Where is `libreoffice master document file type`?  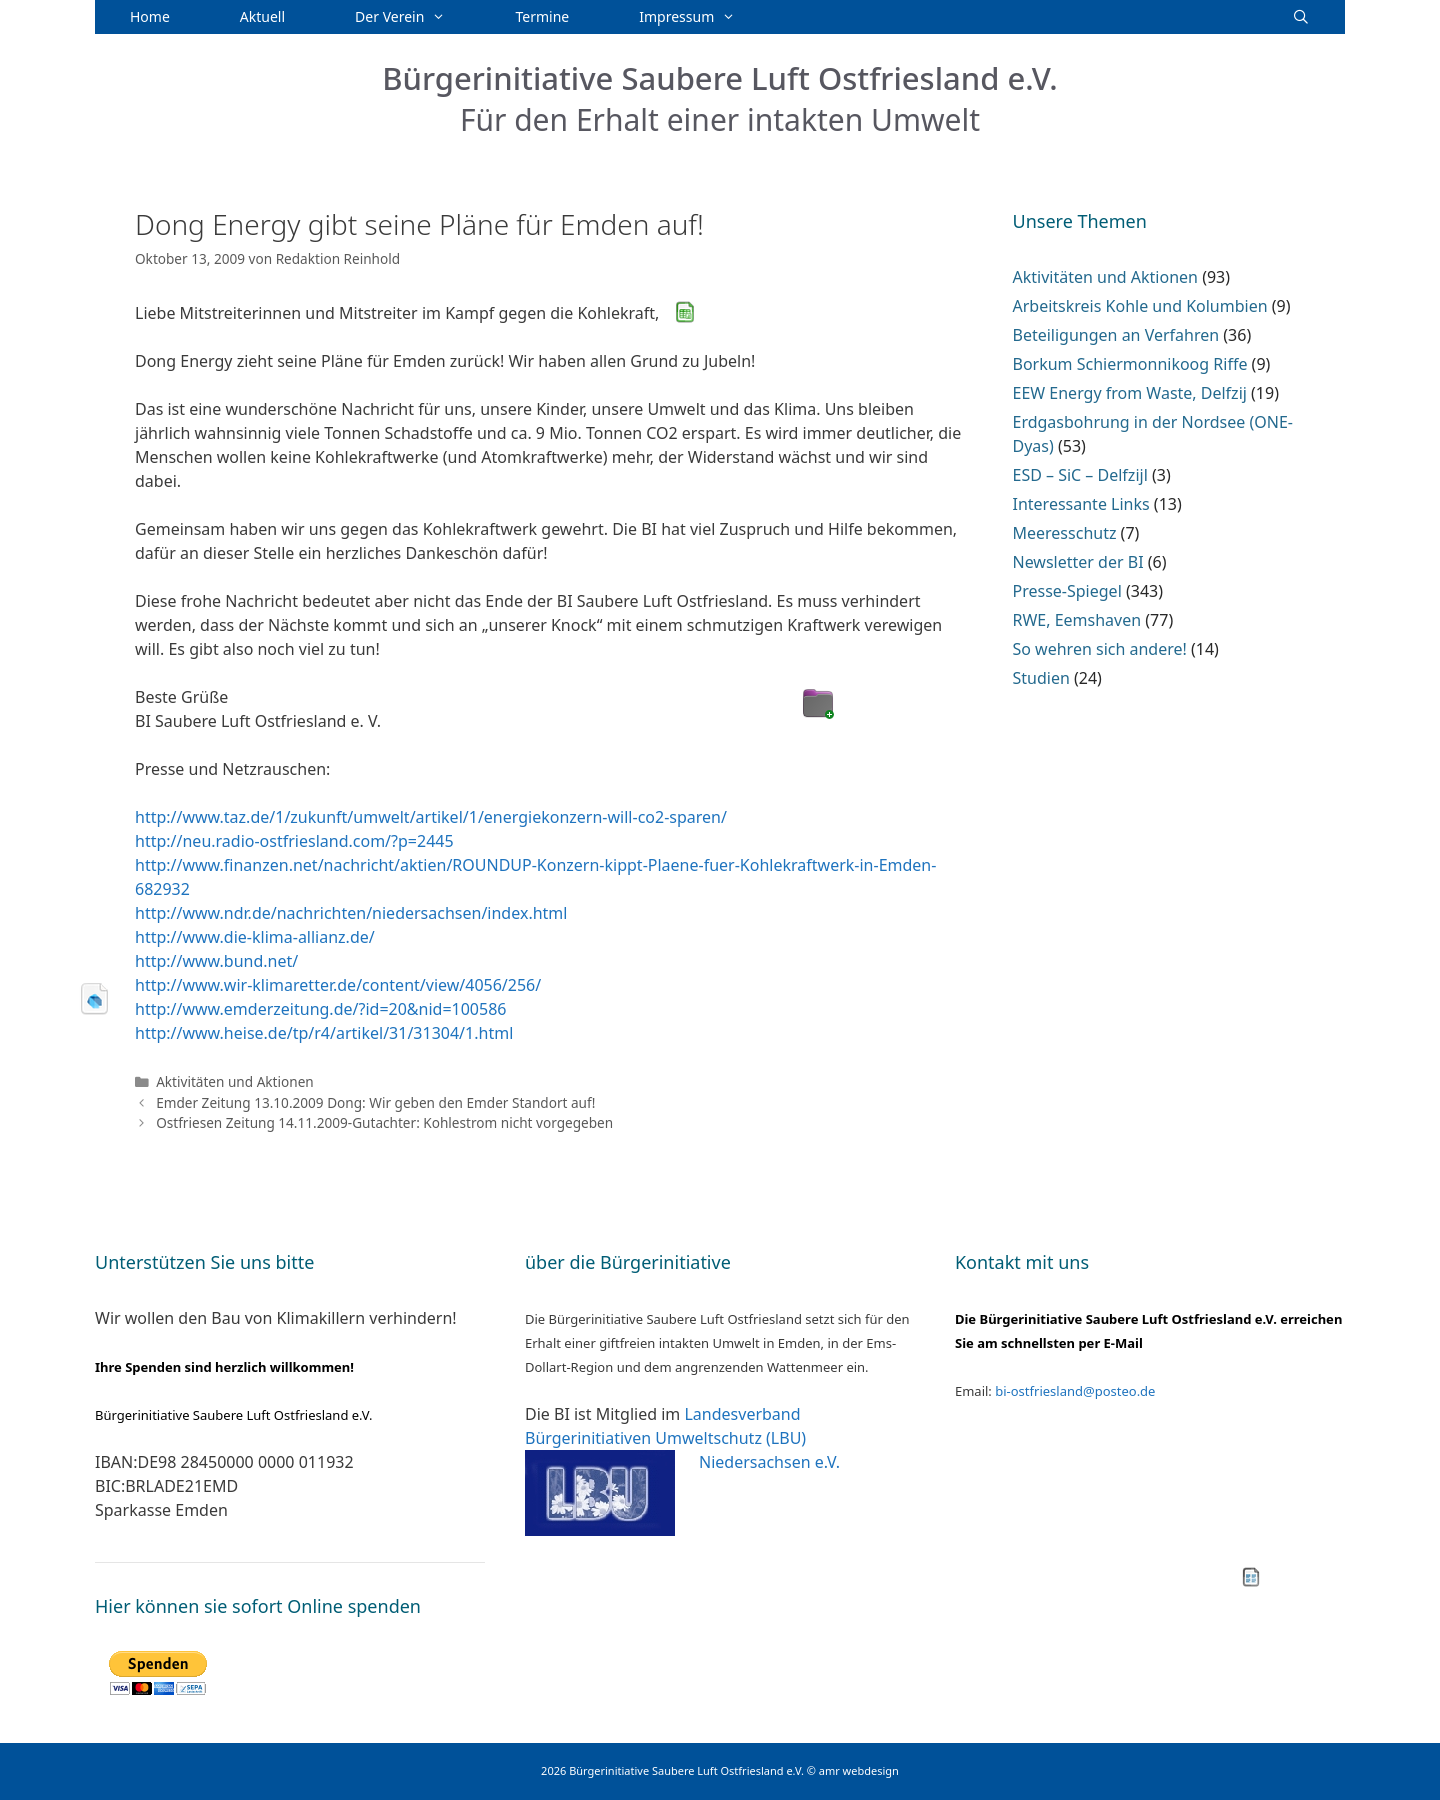 libreoffice master document file type is located at coordinates (1251, 1577).